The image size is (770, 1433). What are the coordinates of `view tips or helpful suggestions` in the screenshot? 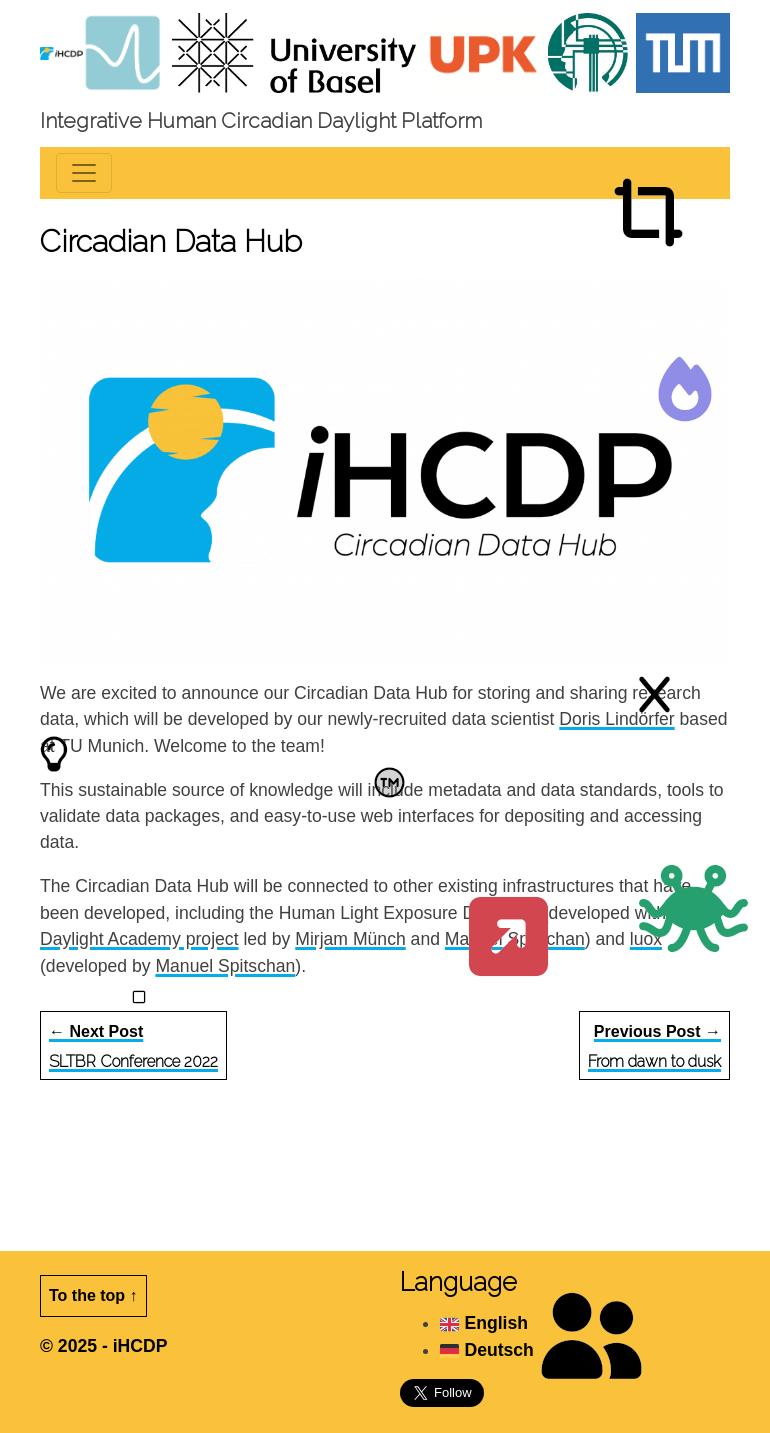 It's located at (54, 754).